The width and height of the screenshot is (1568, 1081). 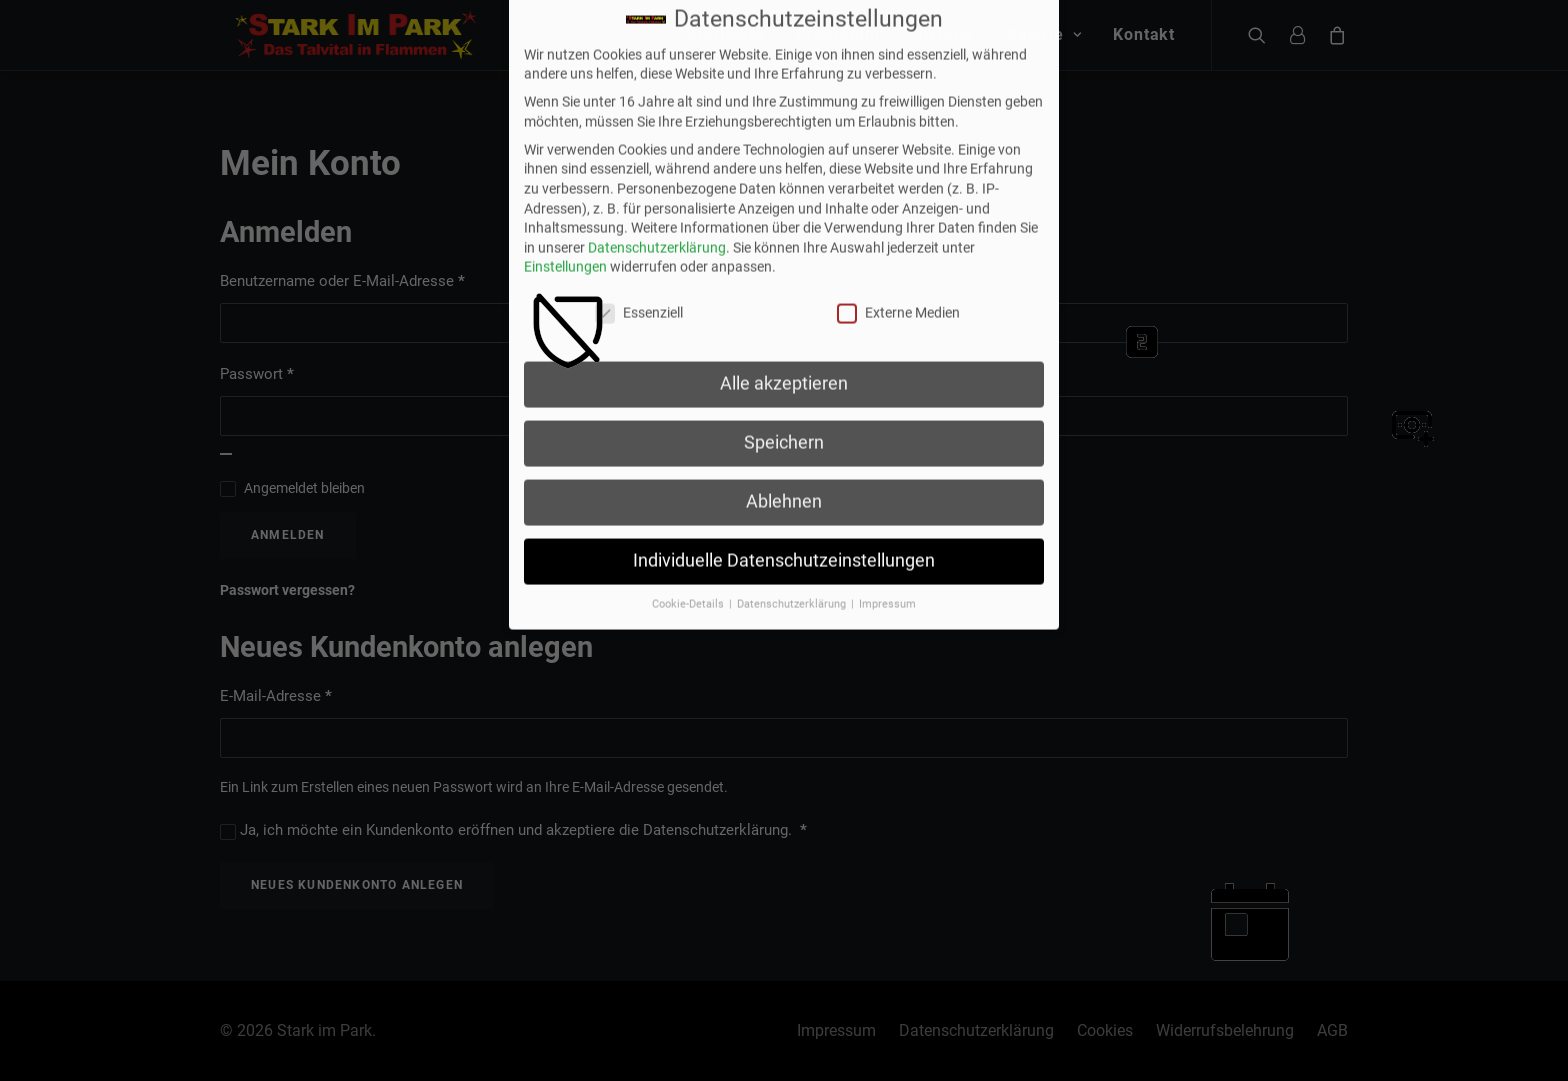 What do you see at coordinates (1412, 425) in the screenshot?
I see `add funds to your account` at bounding box center [1412, 425].